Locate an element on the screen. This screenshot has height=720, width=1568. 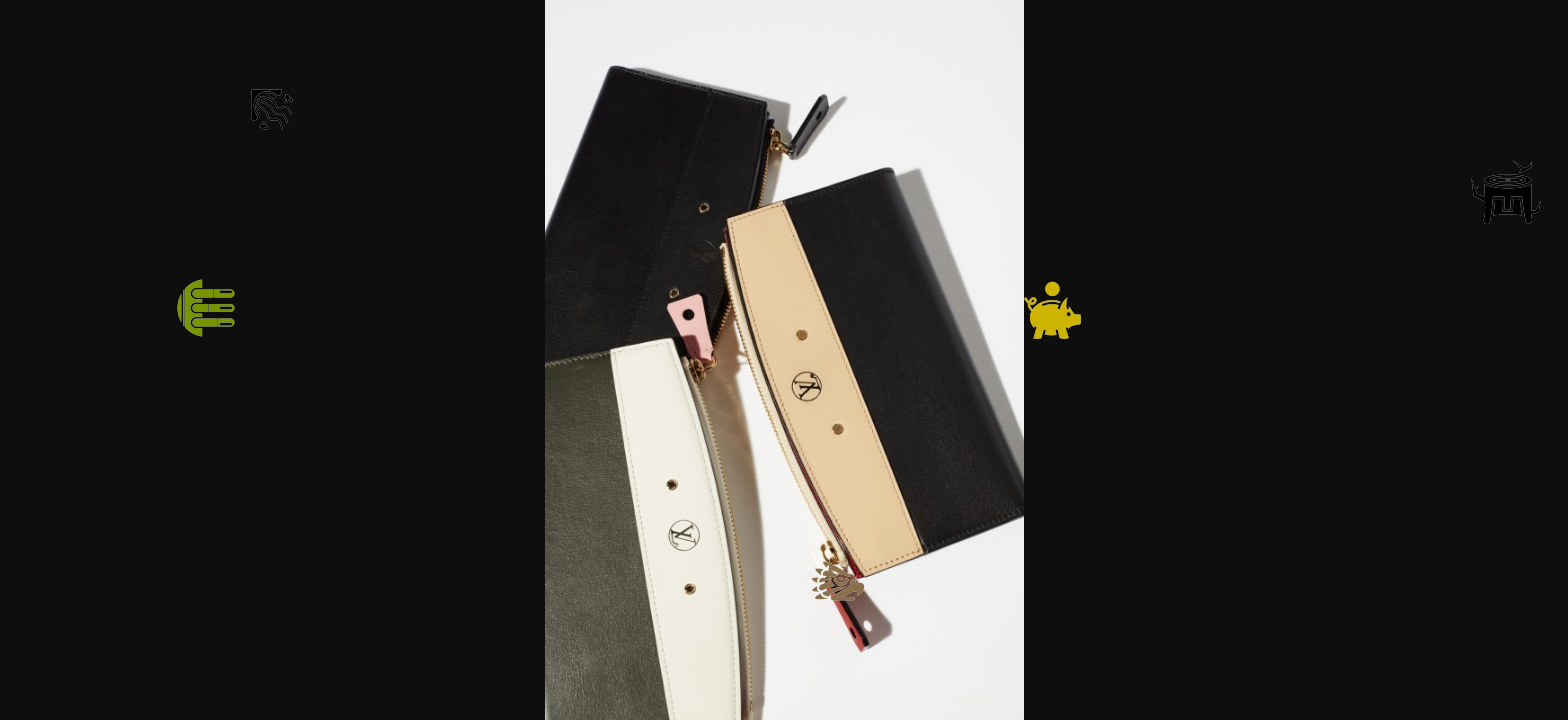
access savings or budget features is located at coordinates (1052, 311).